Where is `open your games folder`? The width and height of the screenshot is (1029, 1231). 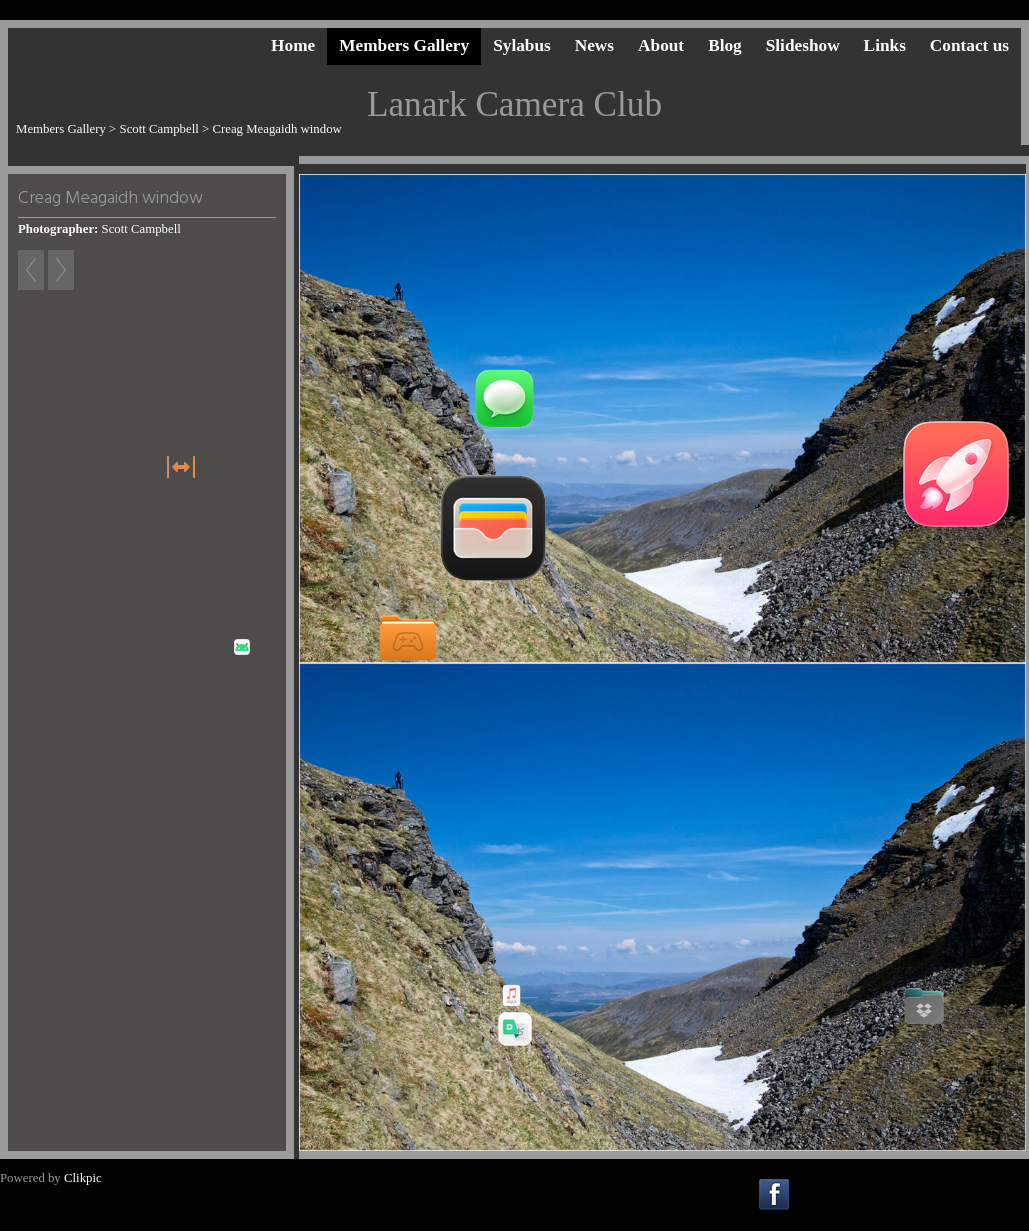
open your games folder is located at coordinates (408, 638).